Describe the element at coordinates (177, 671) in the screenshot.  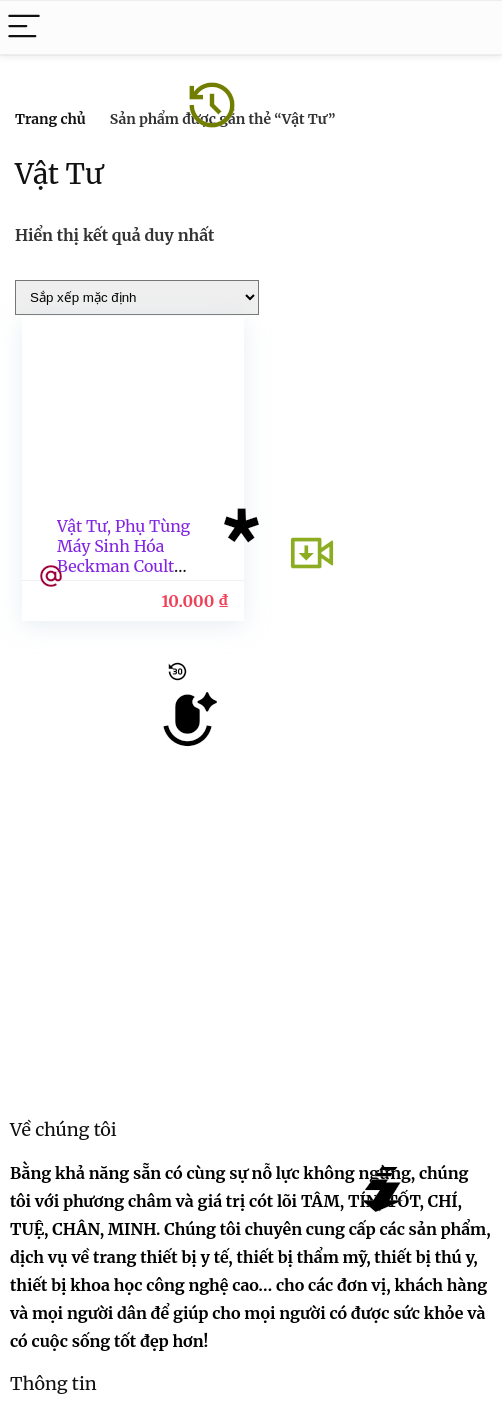
I see `rewind 30 seconds` at that location.